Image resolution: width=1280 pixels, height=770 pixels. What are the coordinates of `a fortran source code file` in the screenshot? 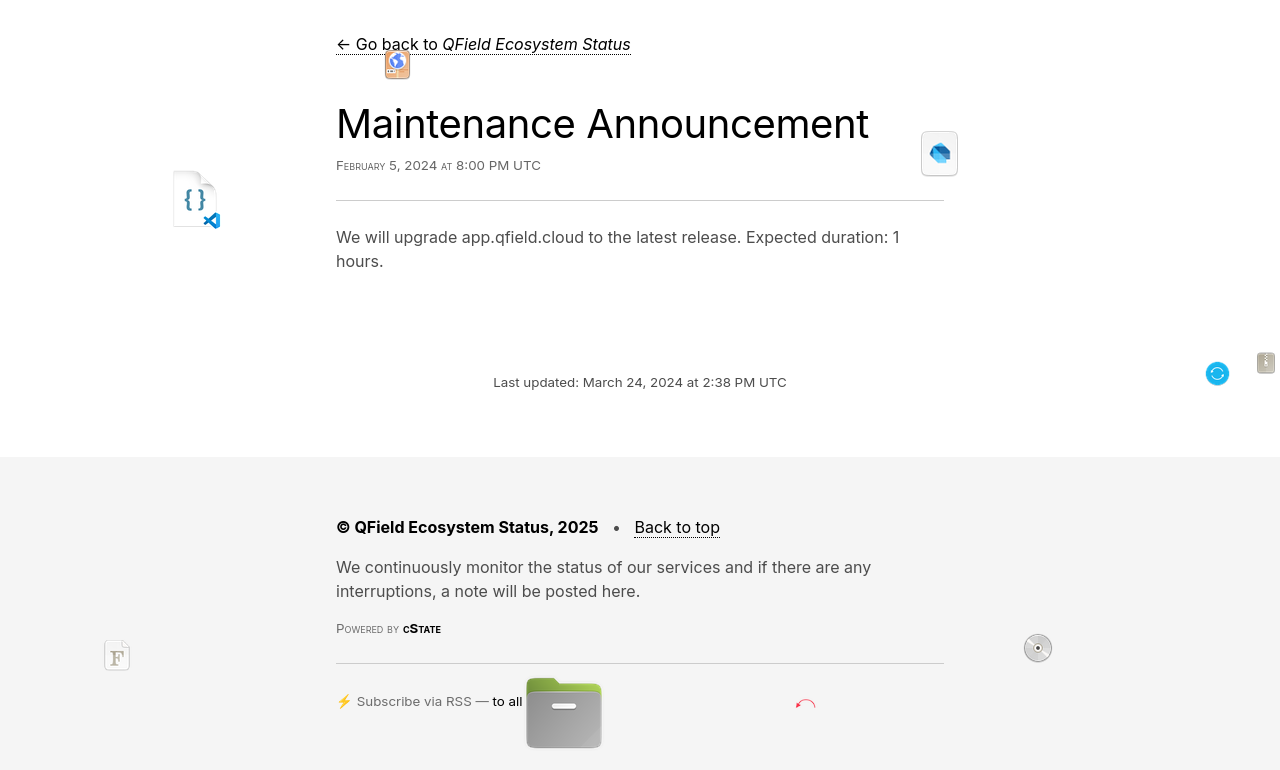 It's located at (117, 655).